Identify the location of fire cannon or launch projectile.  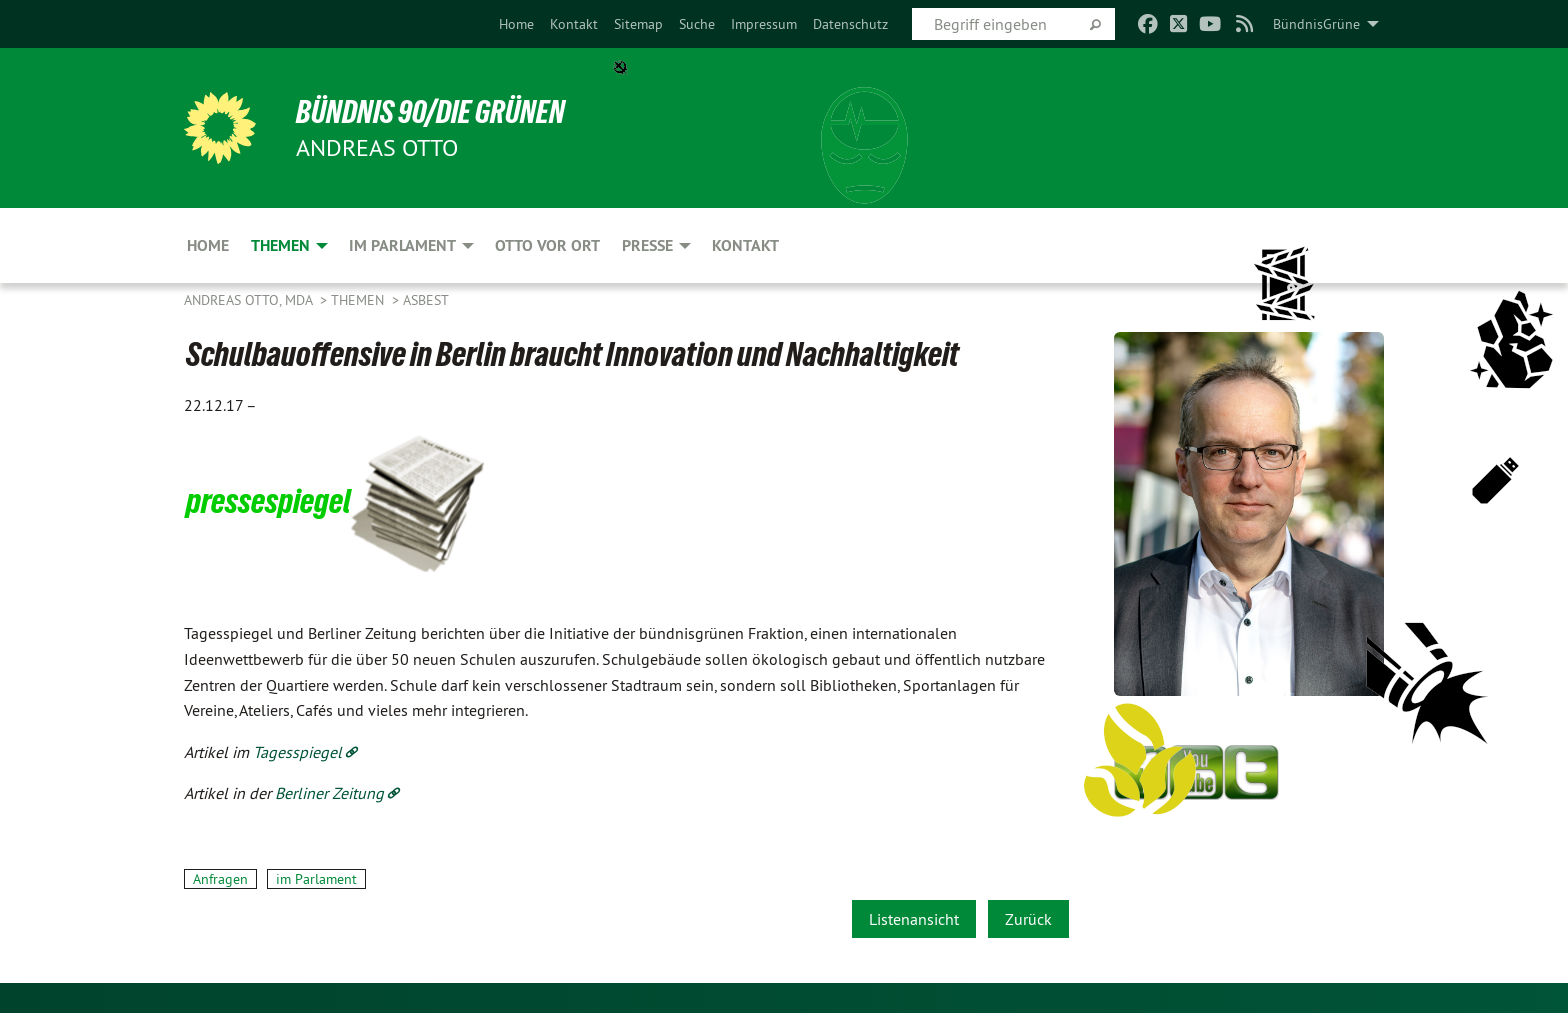
(1426, 684).